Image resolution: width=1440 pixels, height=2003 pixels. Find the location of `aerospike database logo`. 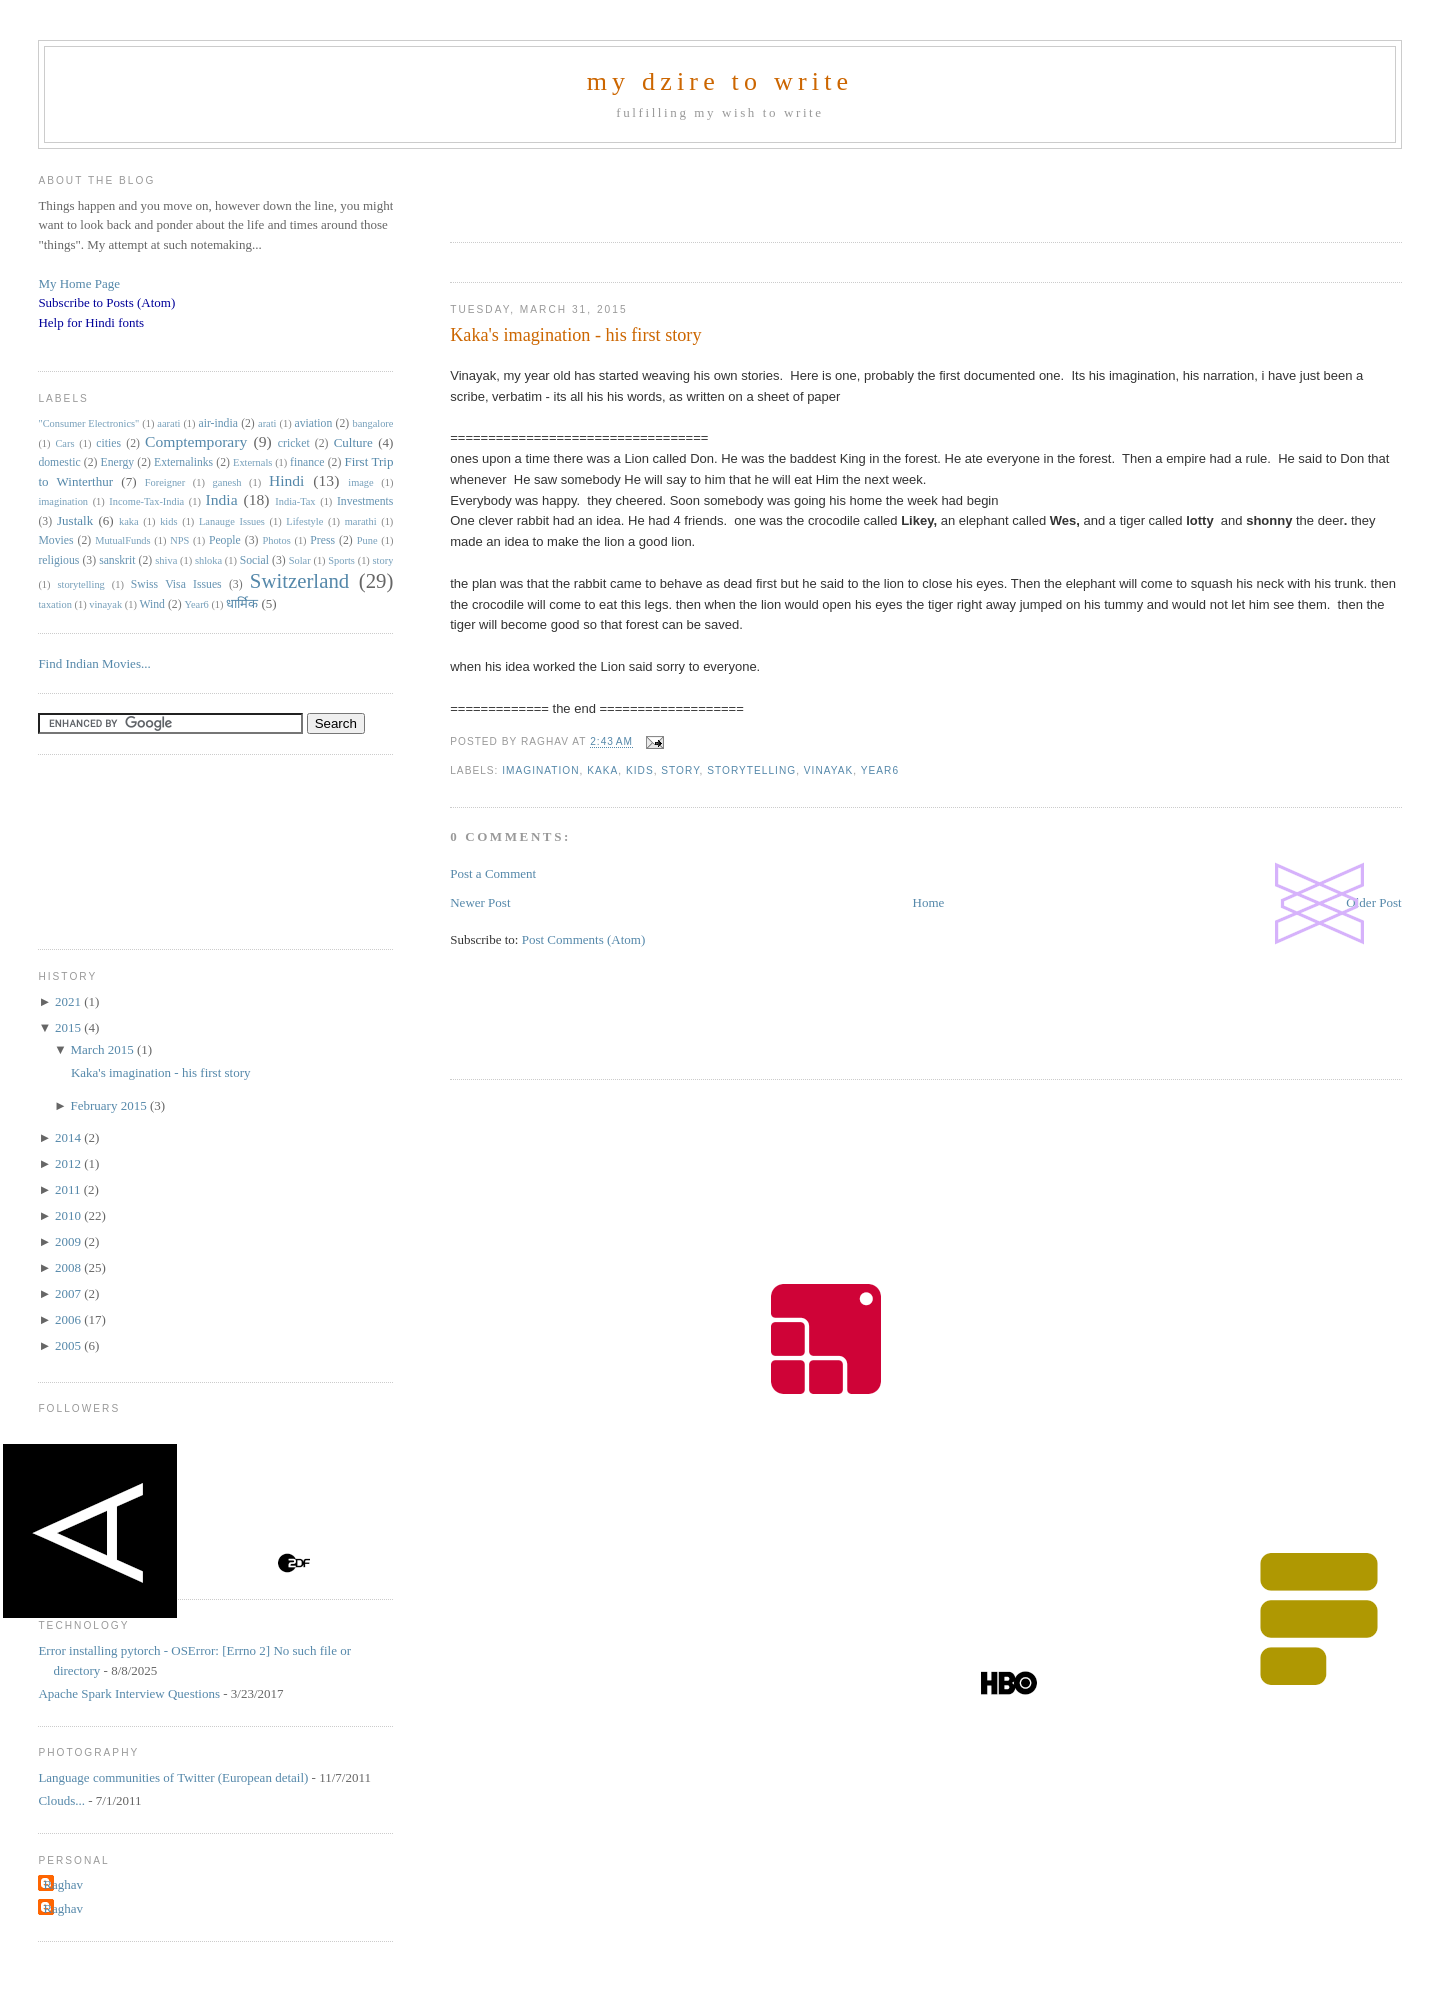

aerospike database logo is located at coordinates (90, 1531).